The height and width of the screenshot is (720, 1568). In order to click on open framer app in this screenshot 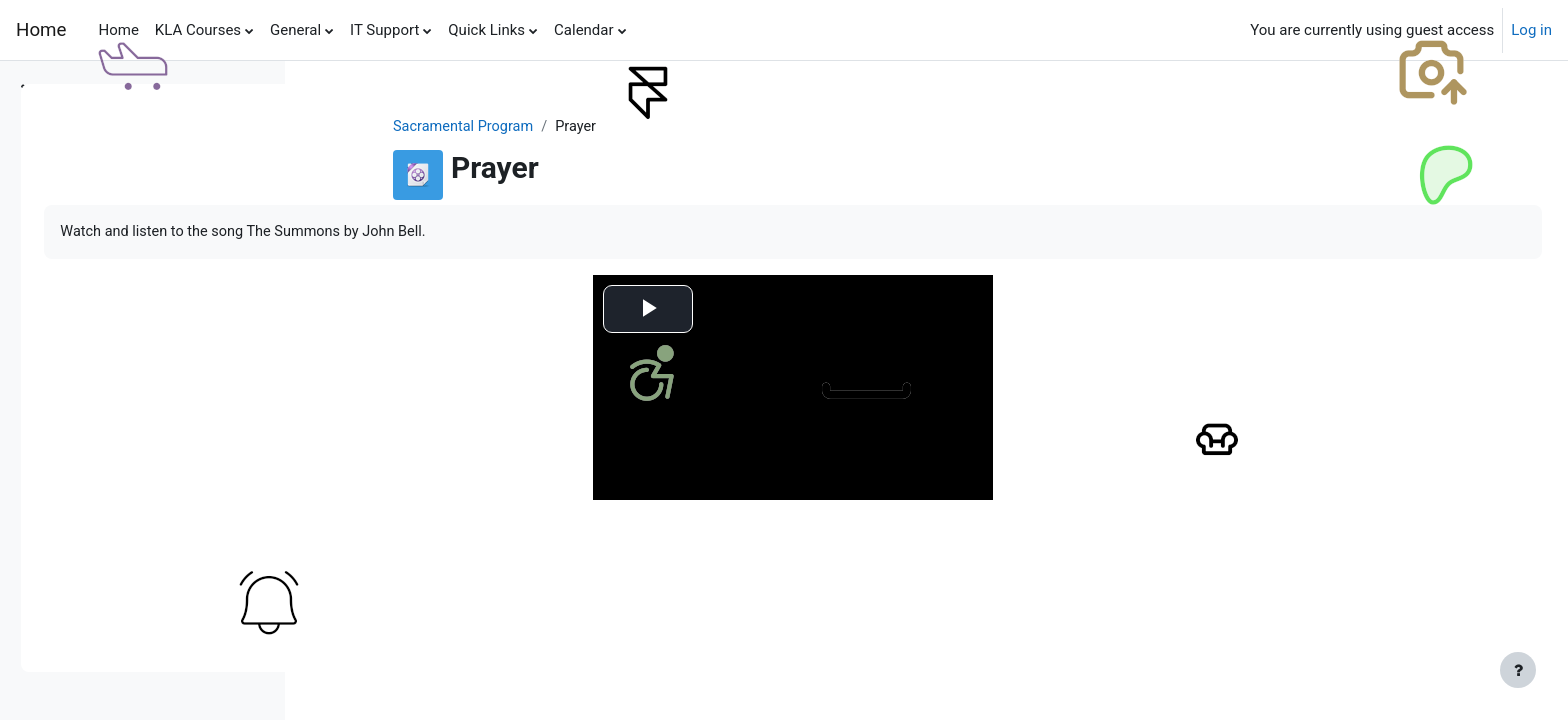, I will do `click(648, 90)`.